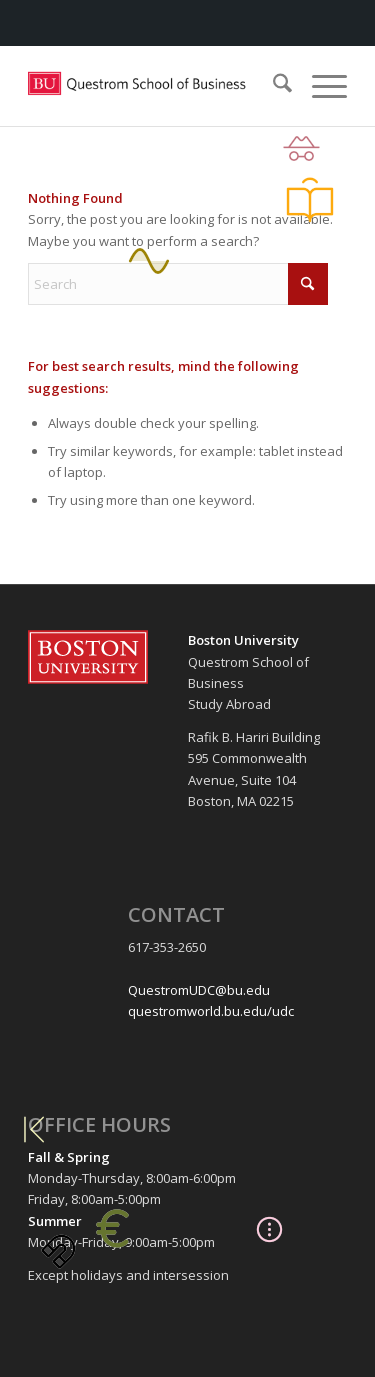  Describe the element at coordinates (269, 1229) in the screenshot. I see `open more options menu` at that location.